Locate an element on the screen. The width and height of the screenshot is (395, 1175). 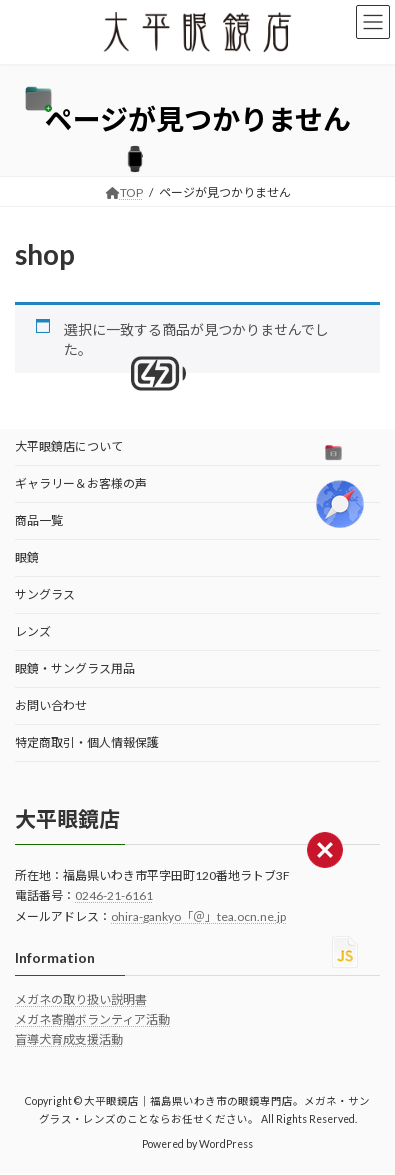
indicates device is charging or connected to power is located at coordinates (158, 373).